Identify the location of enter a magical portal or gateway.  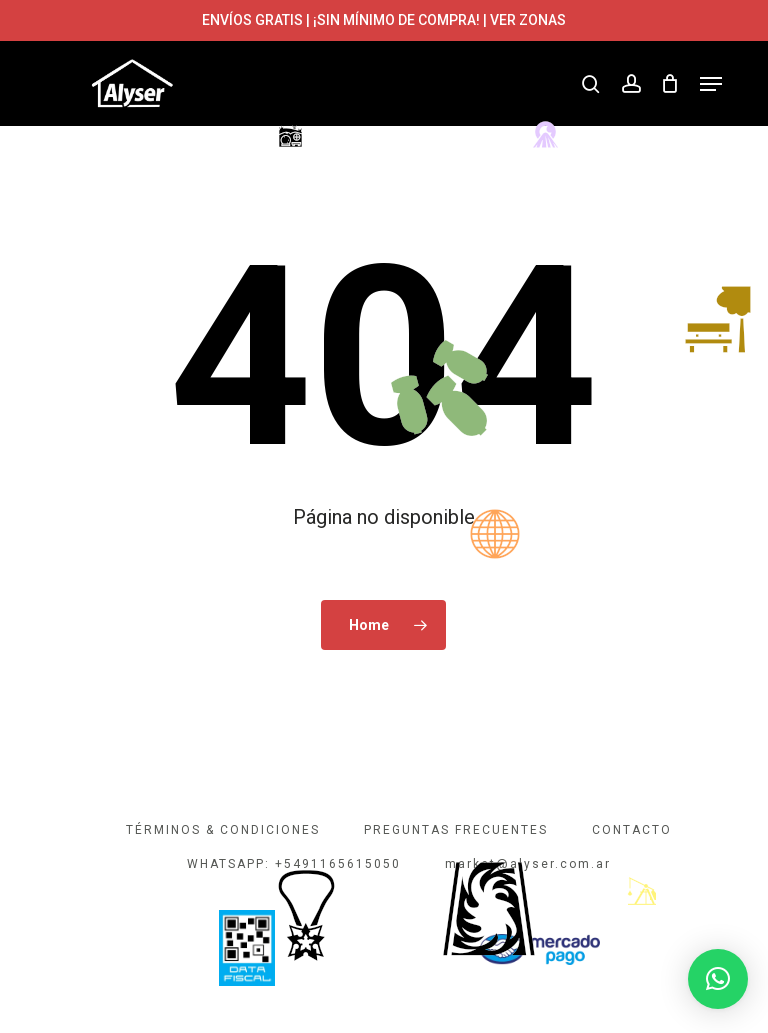
(489, 909).